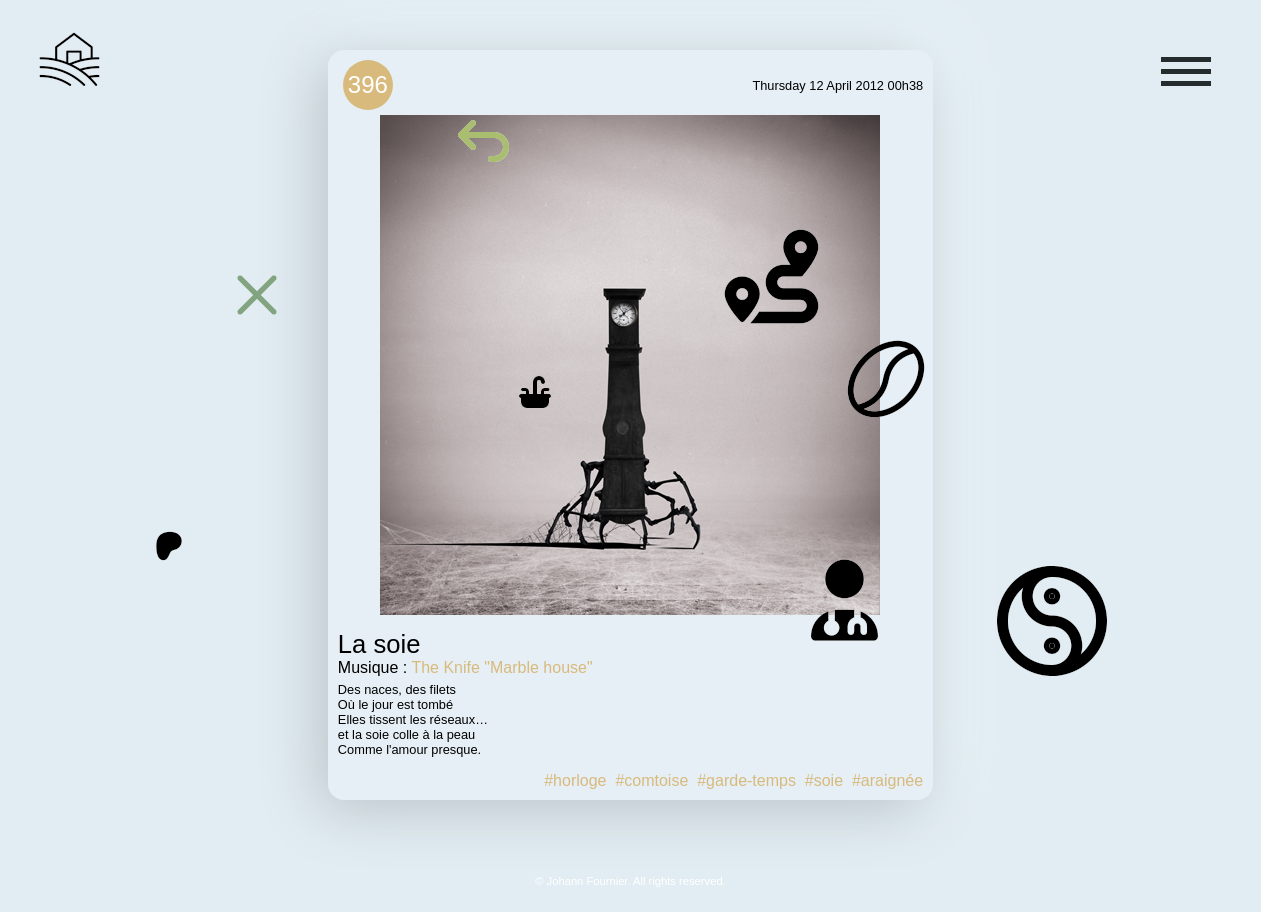  Describe the element at coordinates (886, 379) in the screenshot. I see `browse coffee shops or cafés nearby` at that location.